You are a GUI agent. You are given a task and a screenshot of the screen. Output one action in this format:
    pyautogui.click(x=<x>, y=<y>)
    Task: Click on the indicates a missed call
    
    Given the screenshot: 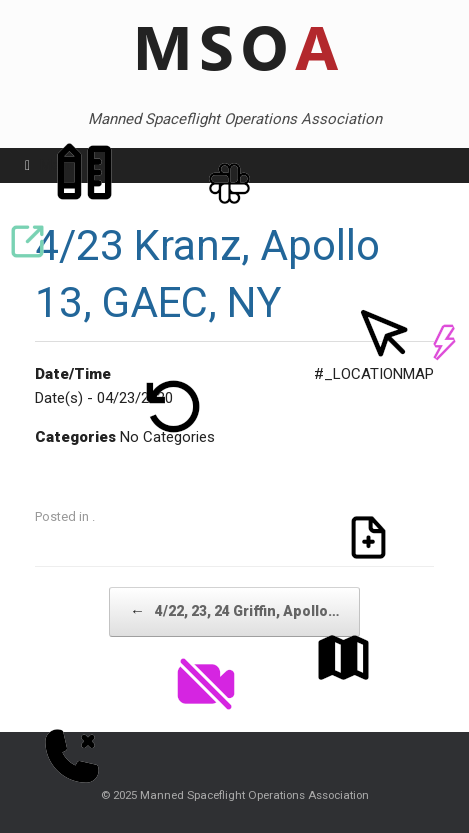 What is the action you would take?
    pyautogui.click(x=72, y=756)
    